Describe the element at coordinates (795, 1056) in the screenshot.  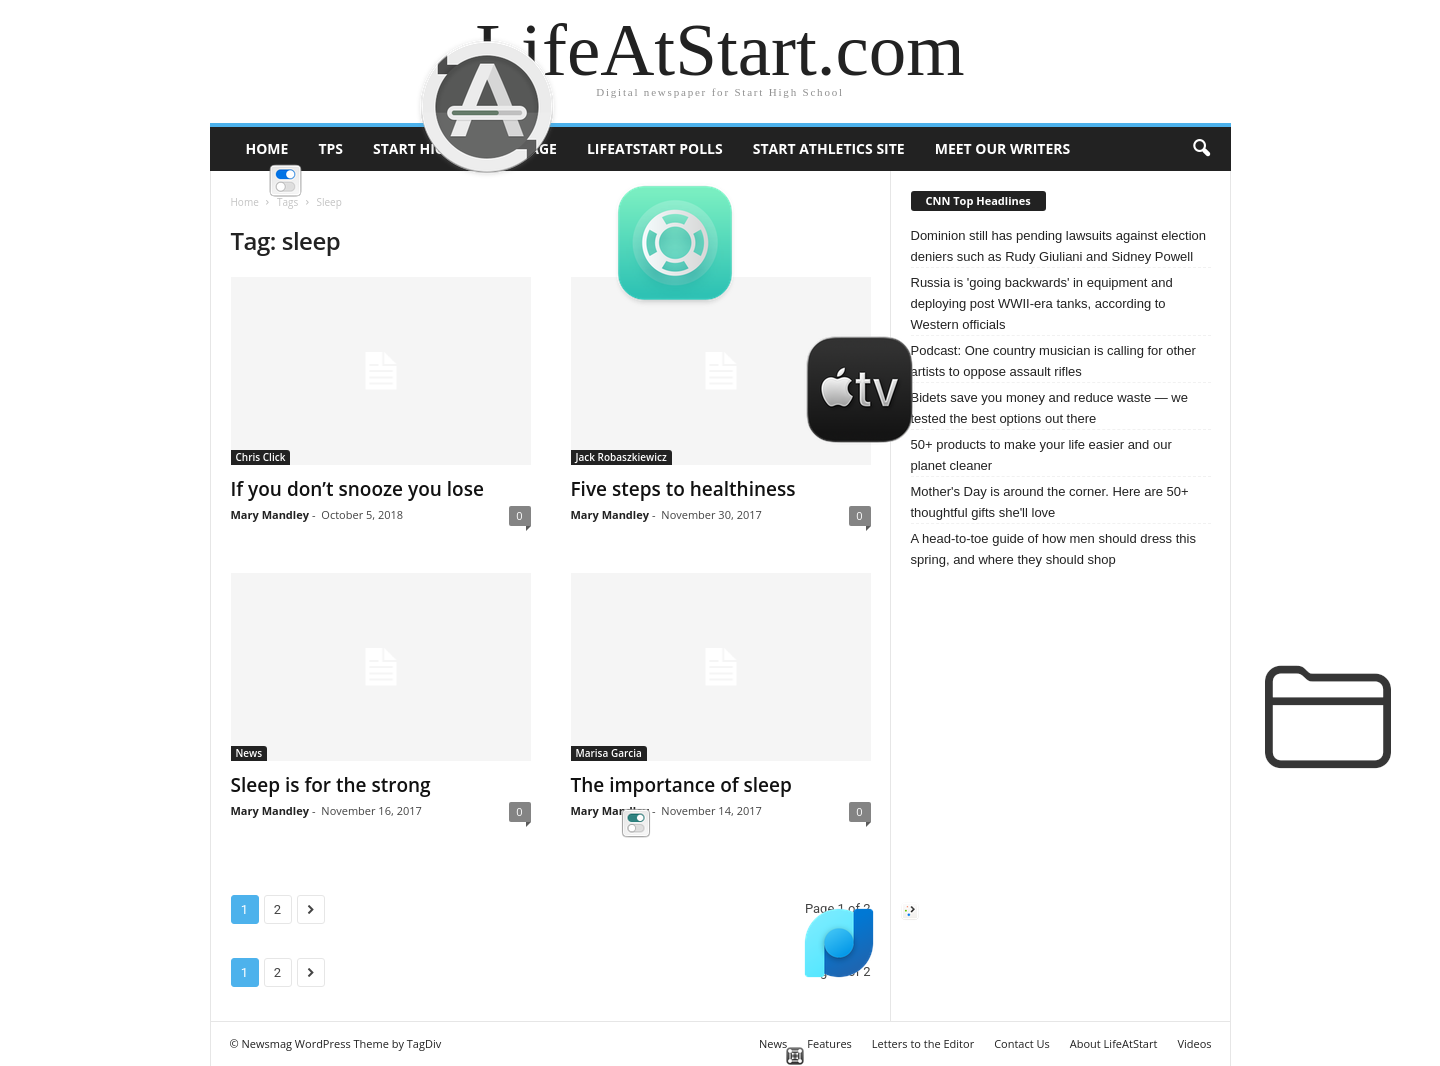
I see `open gnome boxes virtual machine manager` at that location.